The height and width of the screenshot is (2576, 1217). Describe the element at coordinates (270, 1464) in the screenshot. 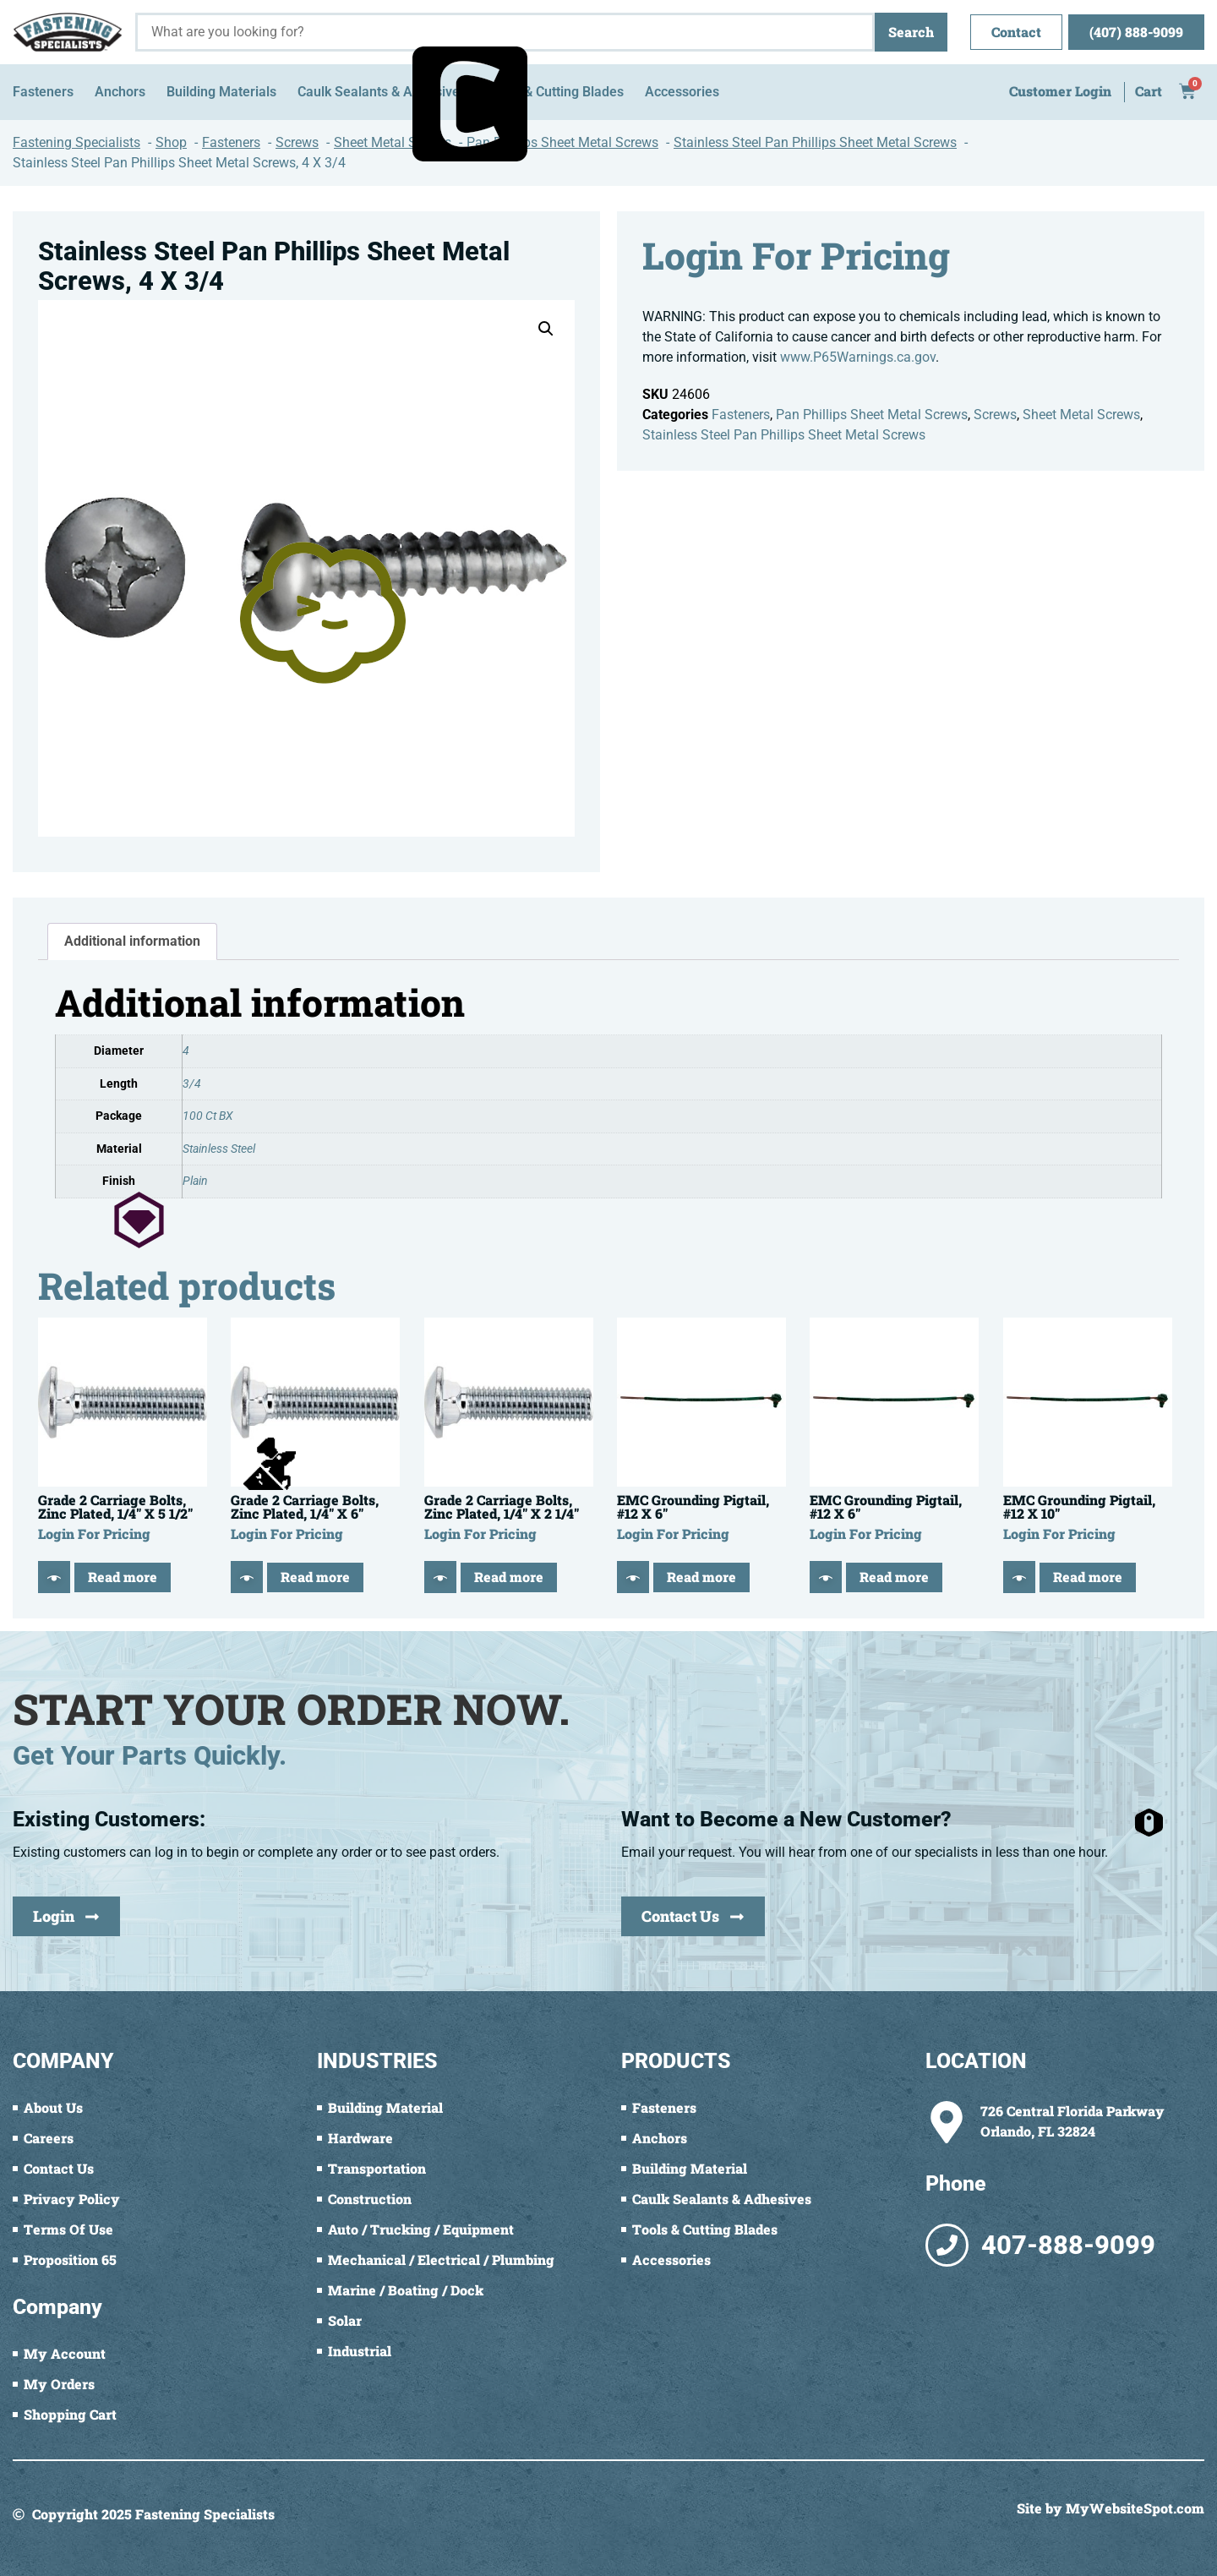

I see `ratatui terminal UI library logo` at that location.